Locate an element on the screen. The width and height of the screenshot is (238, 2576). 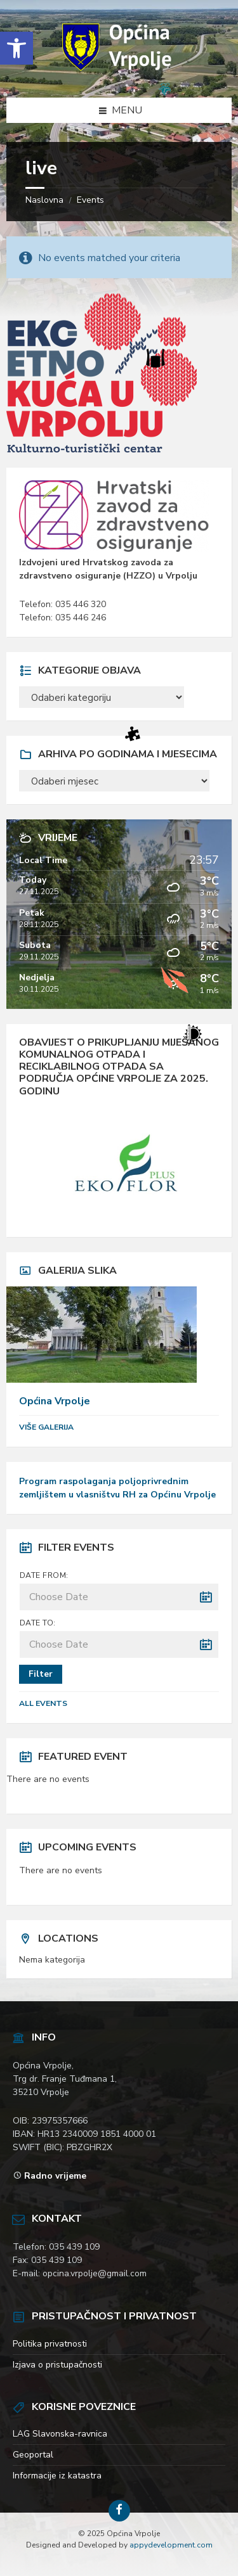
view current temperature or weather conditions is located at coordinates (193, 1034).